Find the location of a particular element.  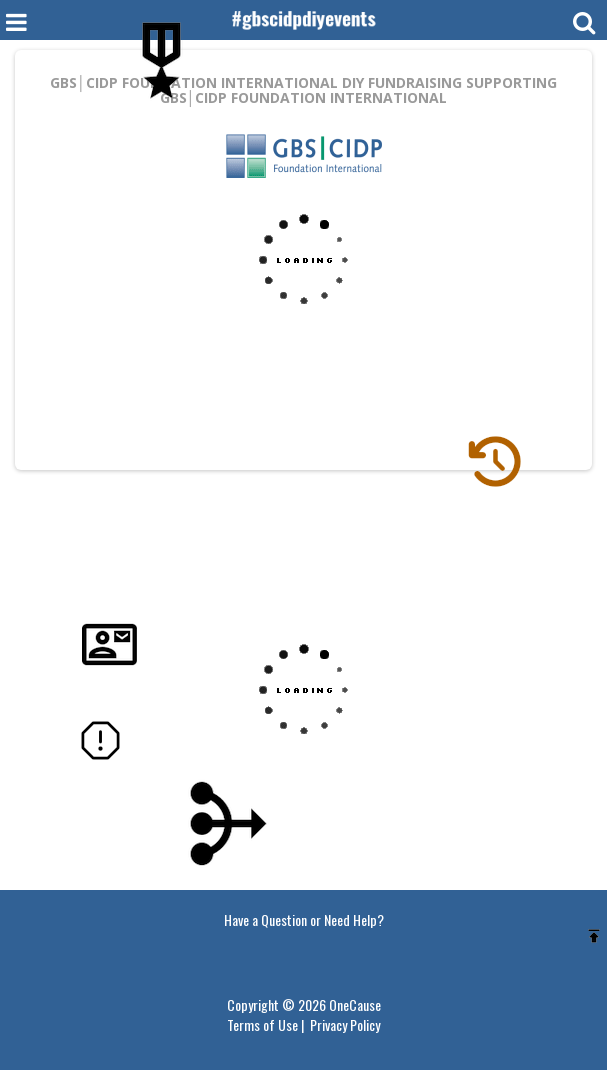

publish or upload content is located at coordinates (594, 936).